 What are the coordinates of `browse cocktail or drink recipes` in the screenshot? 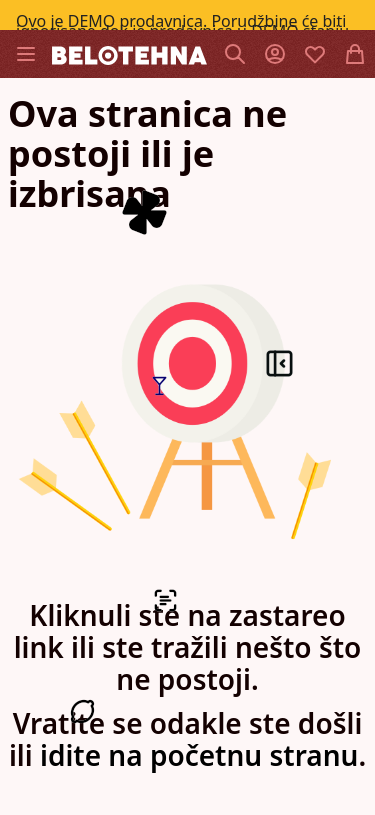 It's located at (159, 385).